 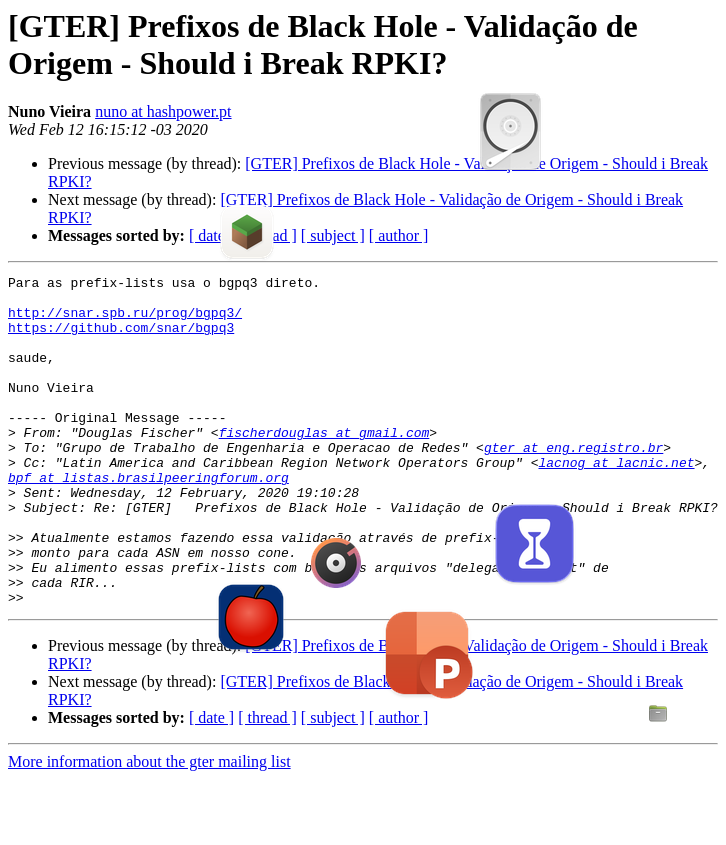 I want to click on open the tapple app, so click(x=251, y=617).